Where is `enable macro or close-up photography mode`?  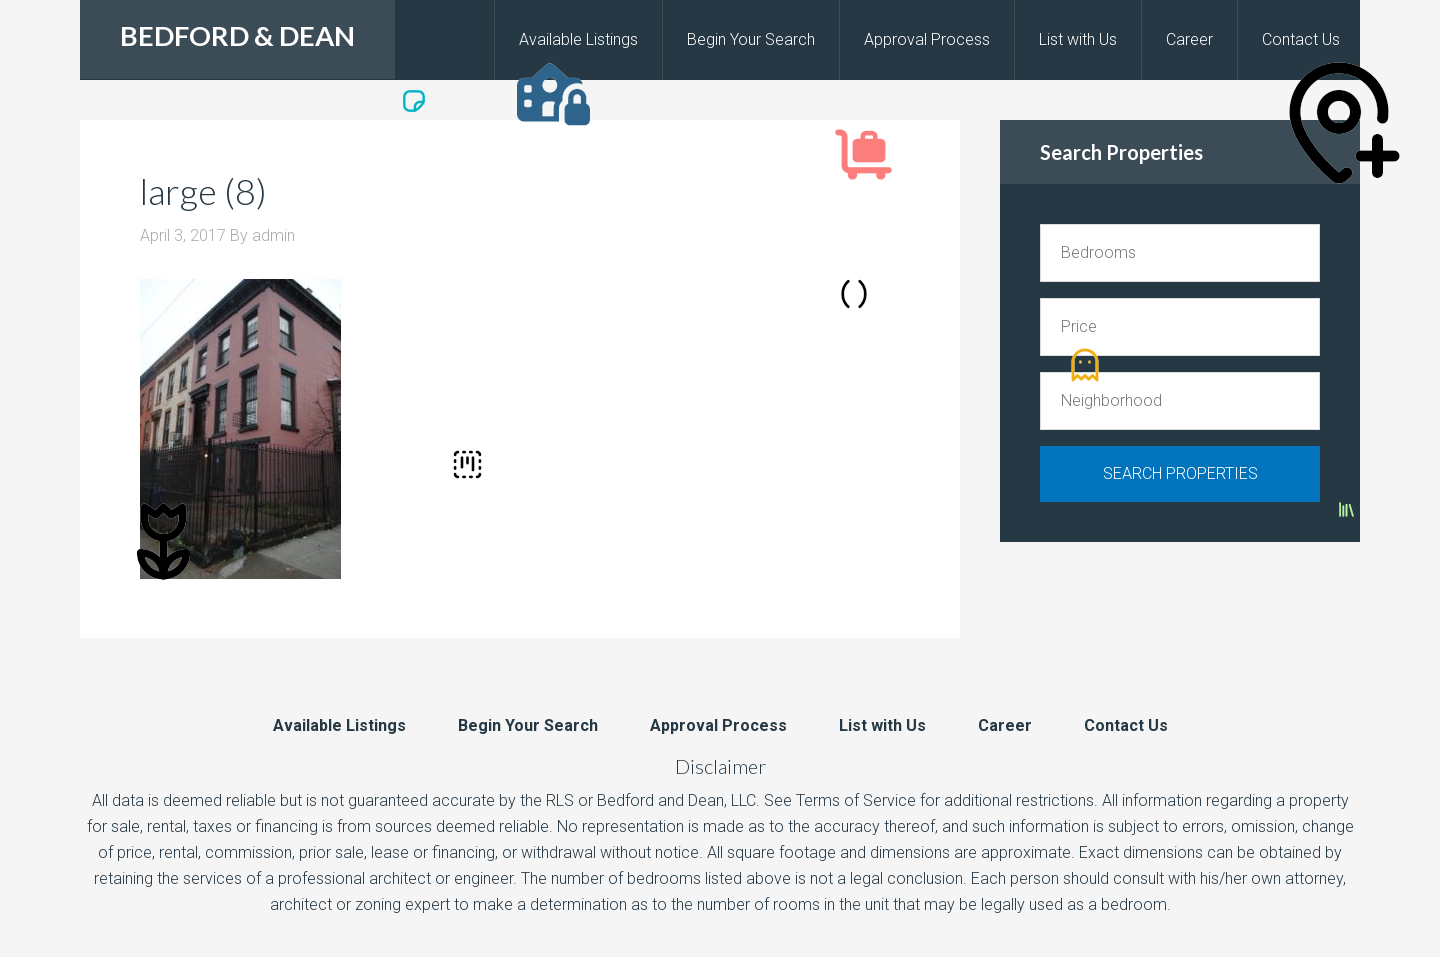 enable macro or close-up photography mode is located at coordinates (163, 541).